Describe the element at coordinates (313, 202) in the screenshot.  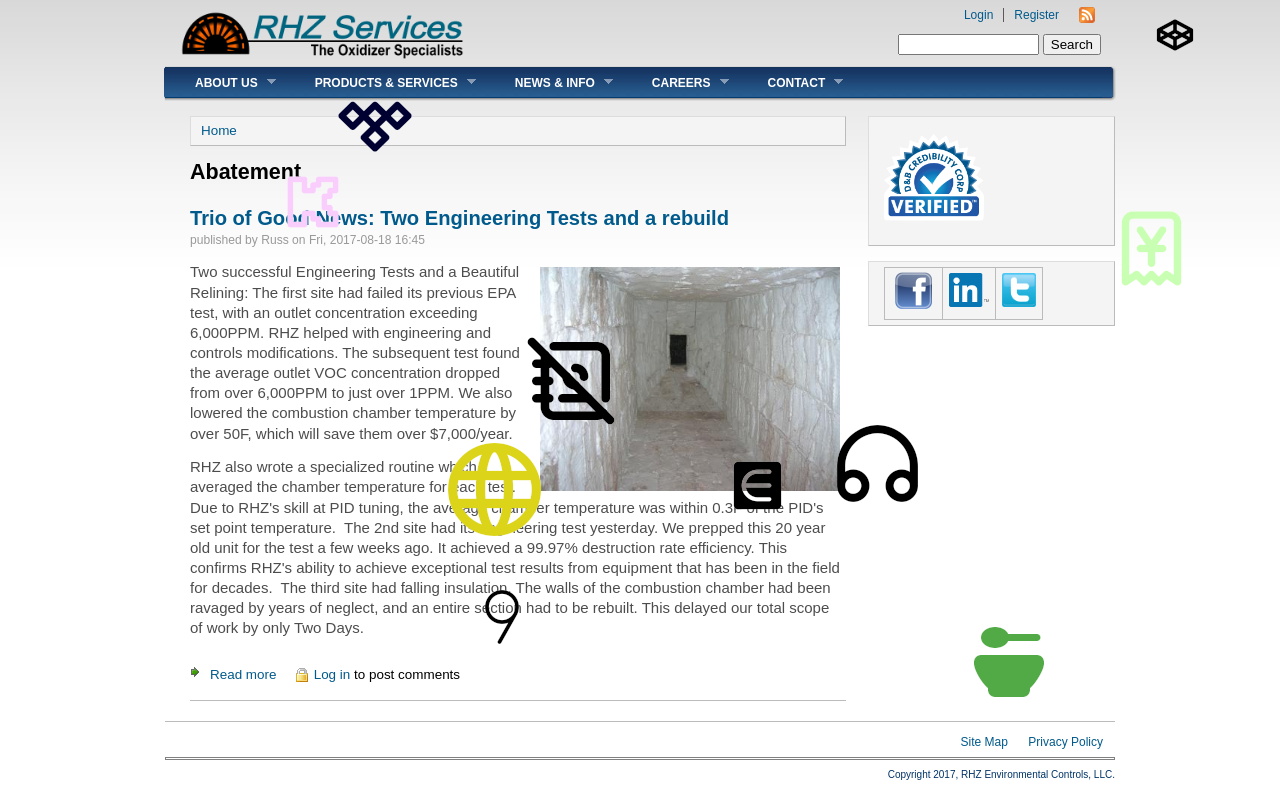
I see `visit kick streaming platform` at that location.